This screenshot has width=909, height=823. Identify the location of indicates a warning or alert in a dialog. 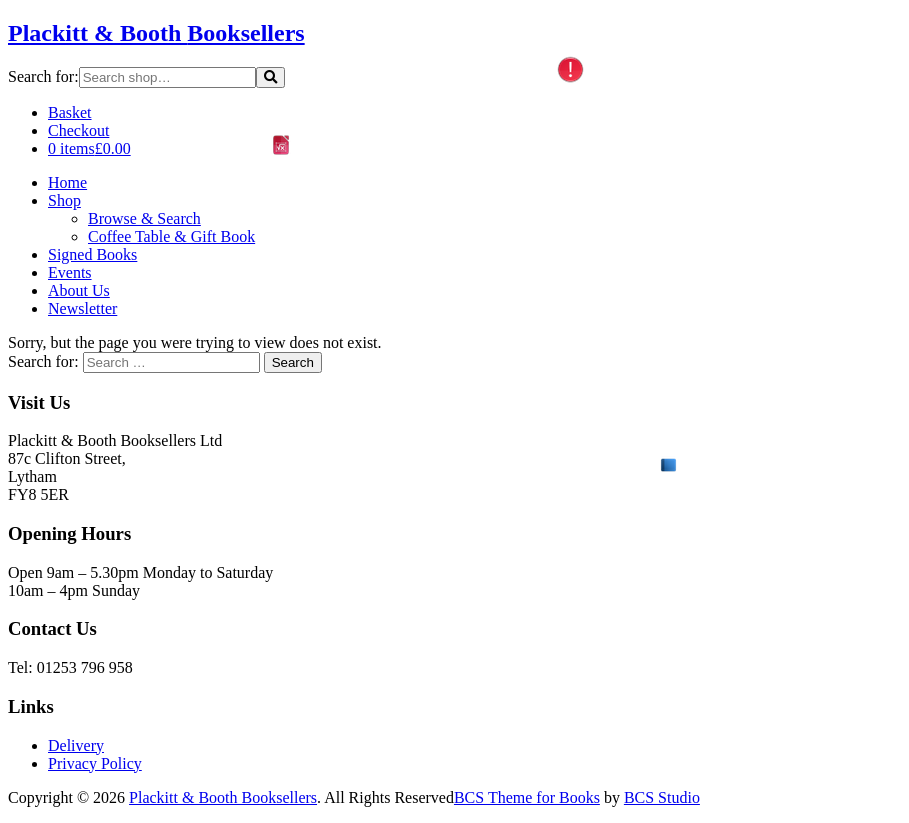
(570, 69).